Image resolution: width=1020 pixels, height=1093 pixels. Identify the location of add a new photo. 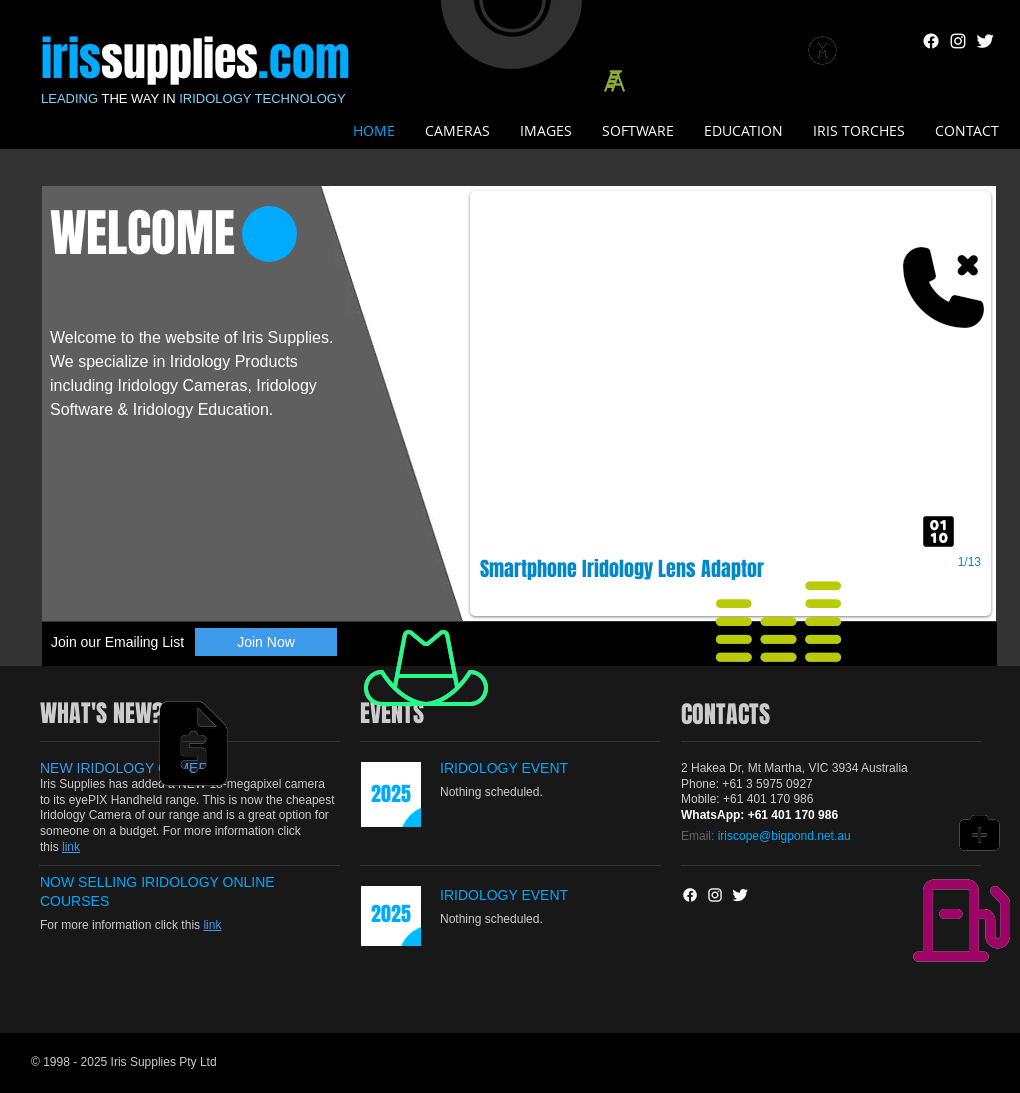
(979, 833).